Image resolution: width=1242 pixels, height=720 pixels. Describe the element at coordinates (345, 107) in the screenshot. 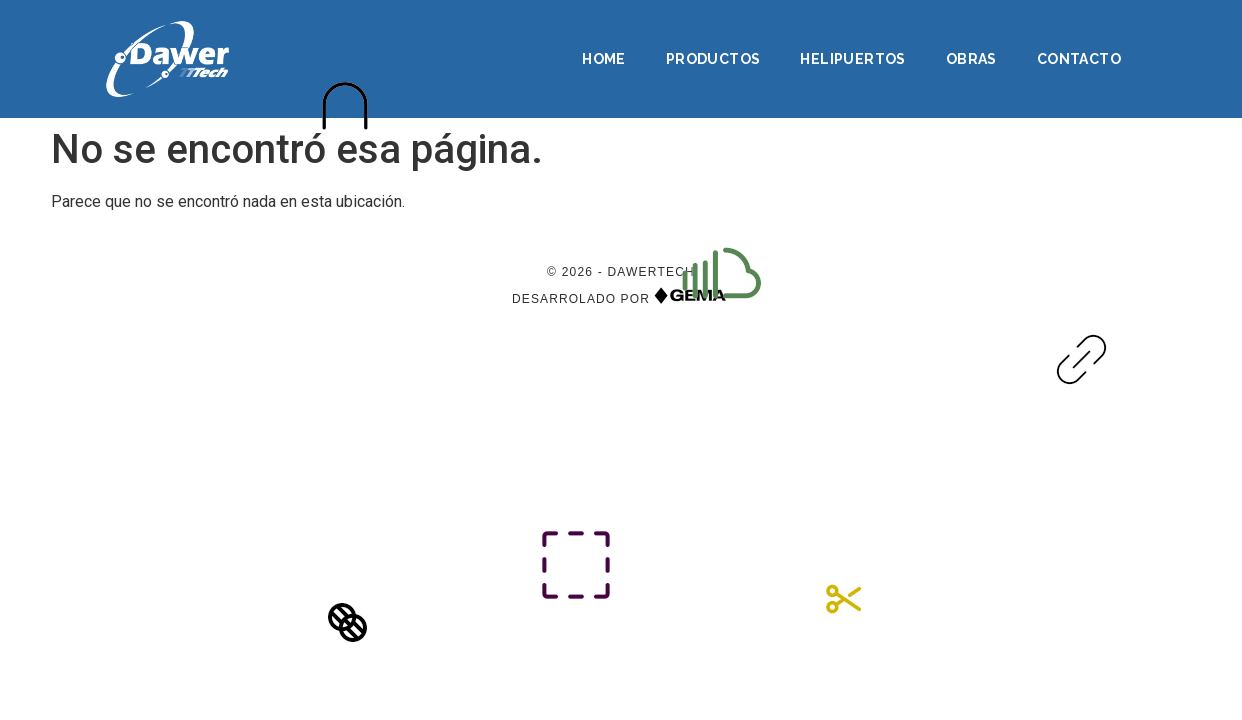

I see `indicates set intersection in data filtering` at that location.